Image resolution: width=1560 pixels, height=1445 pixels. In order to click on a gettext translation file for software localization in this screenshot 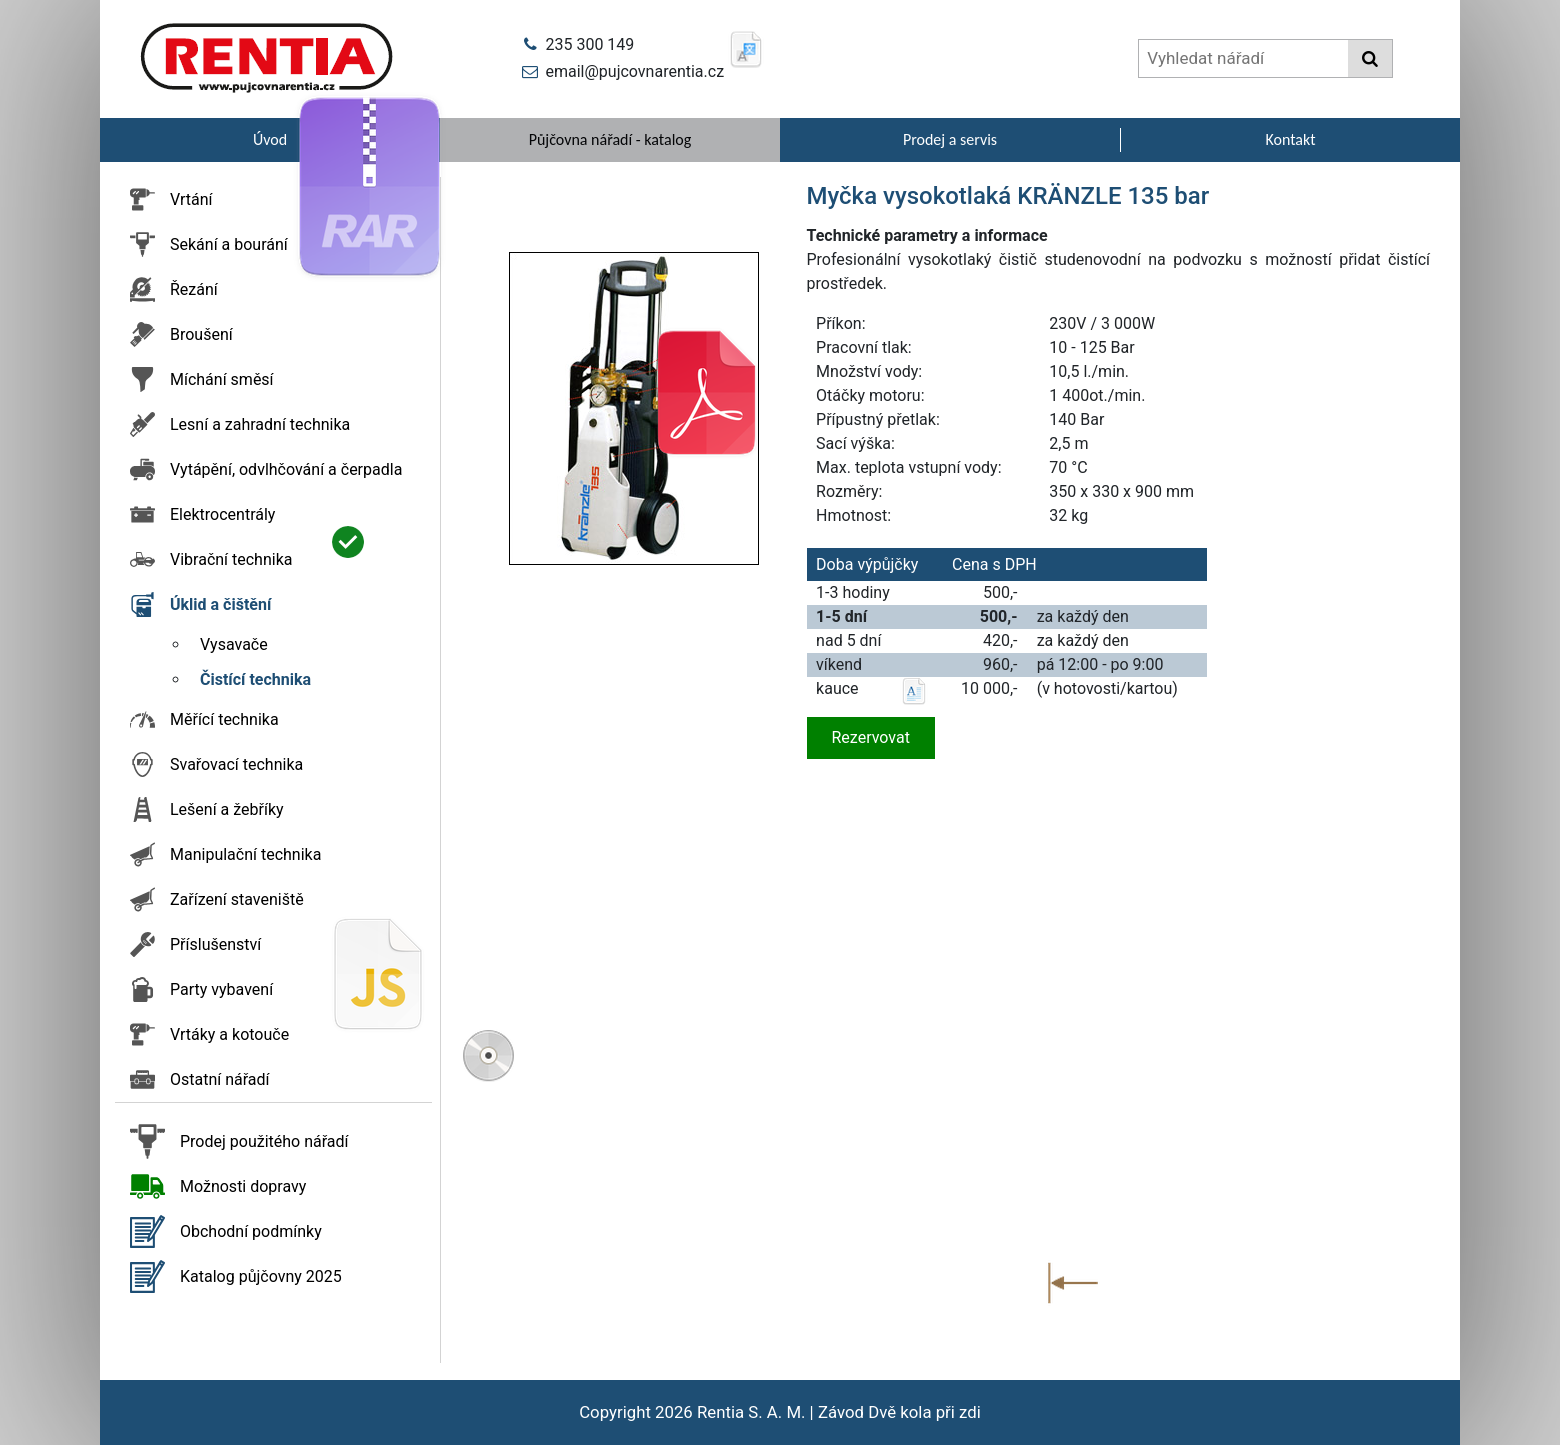, I will do `click(746, 49)`.